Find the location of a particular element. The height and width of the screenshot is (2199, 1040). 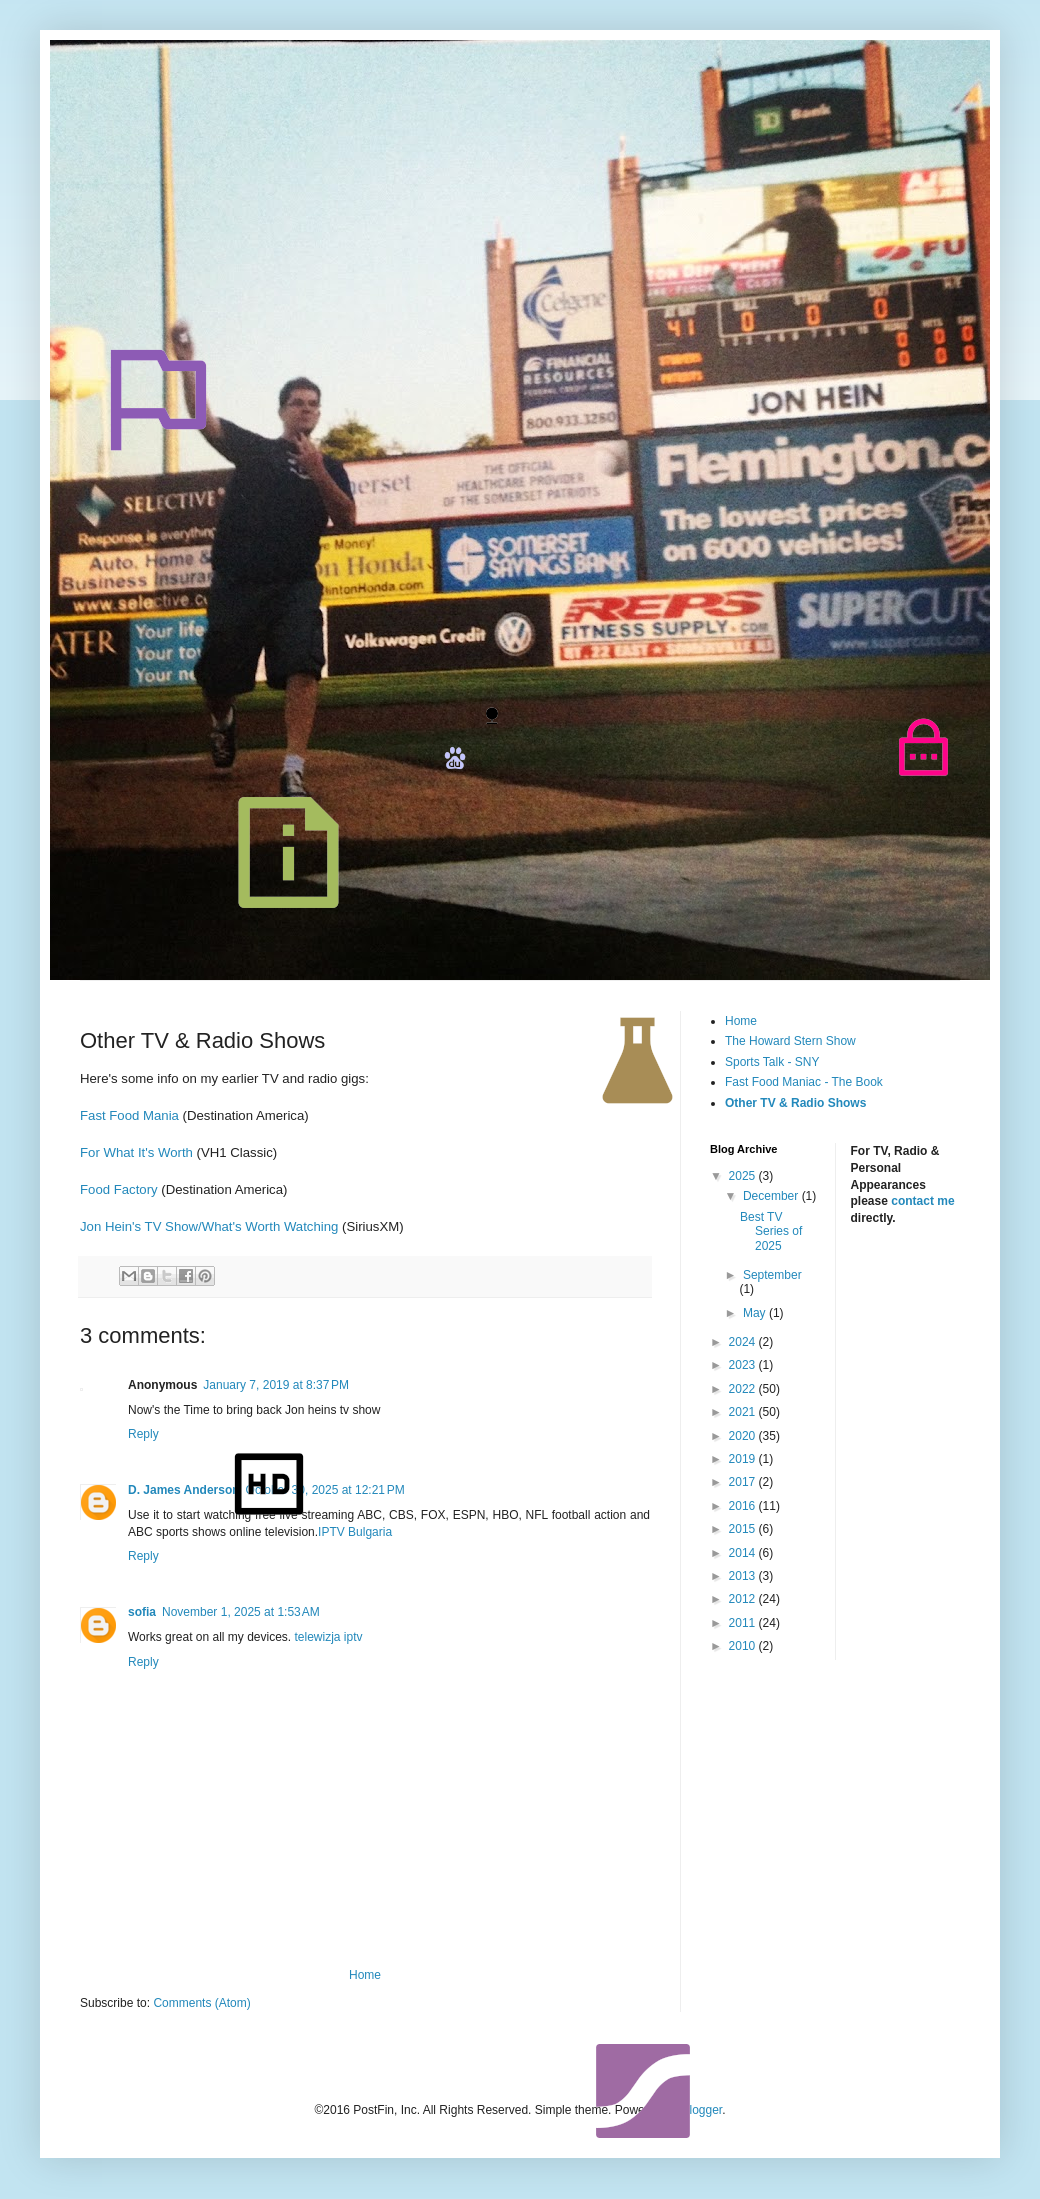

view pinned location on map is located at coordinates (492, 715).